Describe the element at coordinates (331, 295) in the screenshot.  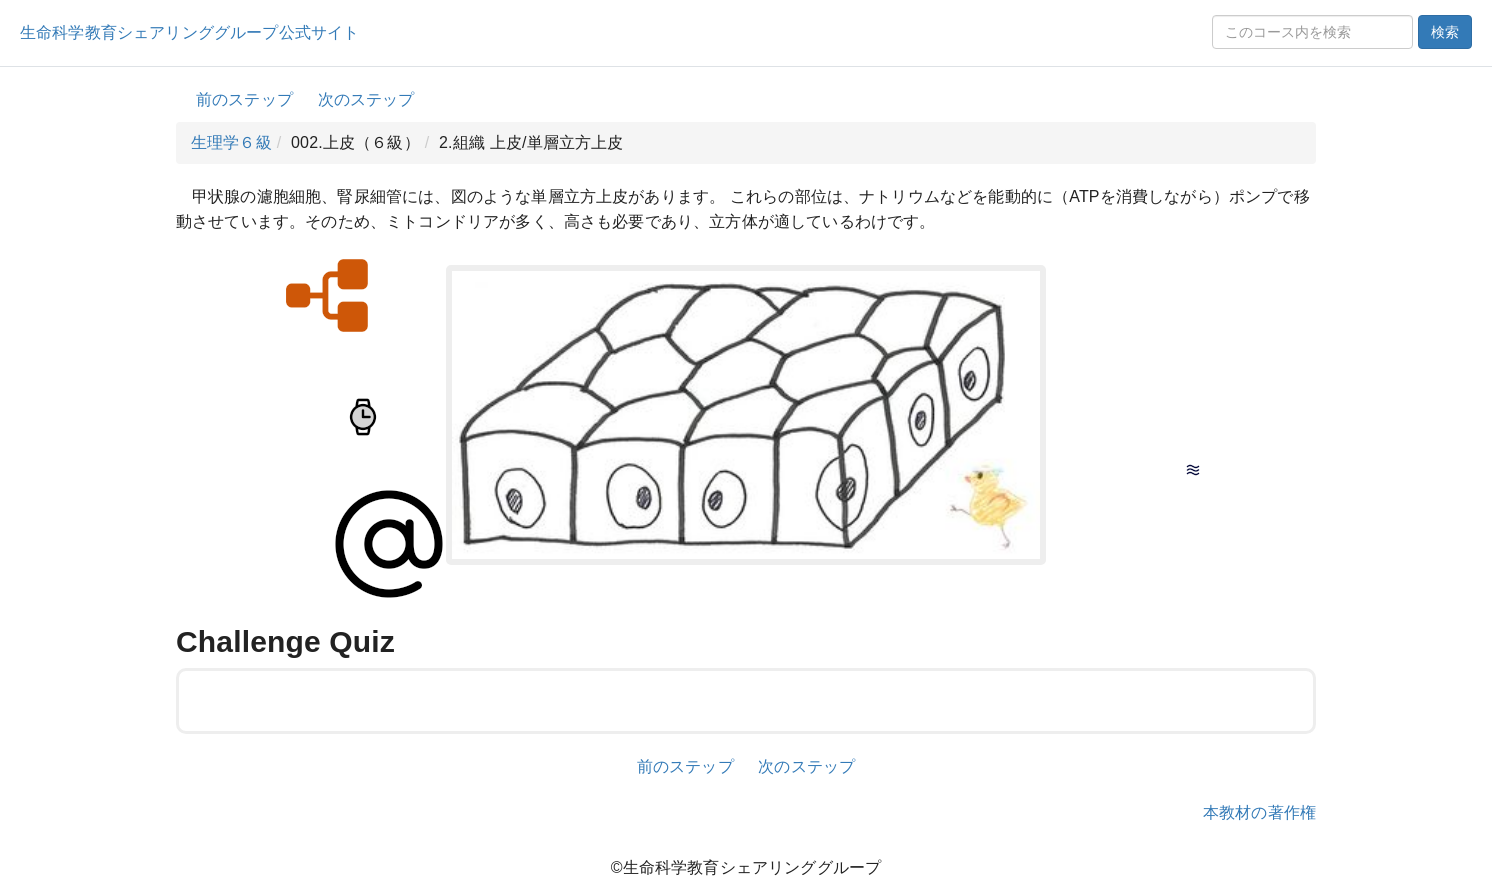
I see `view hierarchical organization or folder structure` at that location.